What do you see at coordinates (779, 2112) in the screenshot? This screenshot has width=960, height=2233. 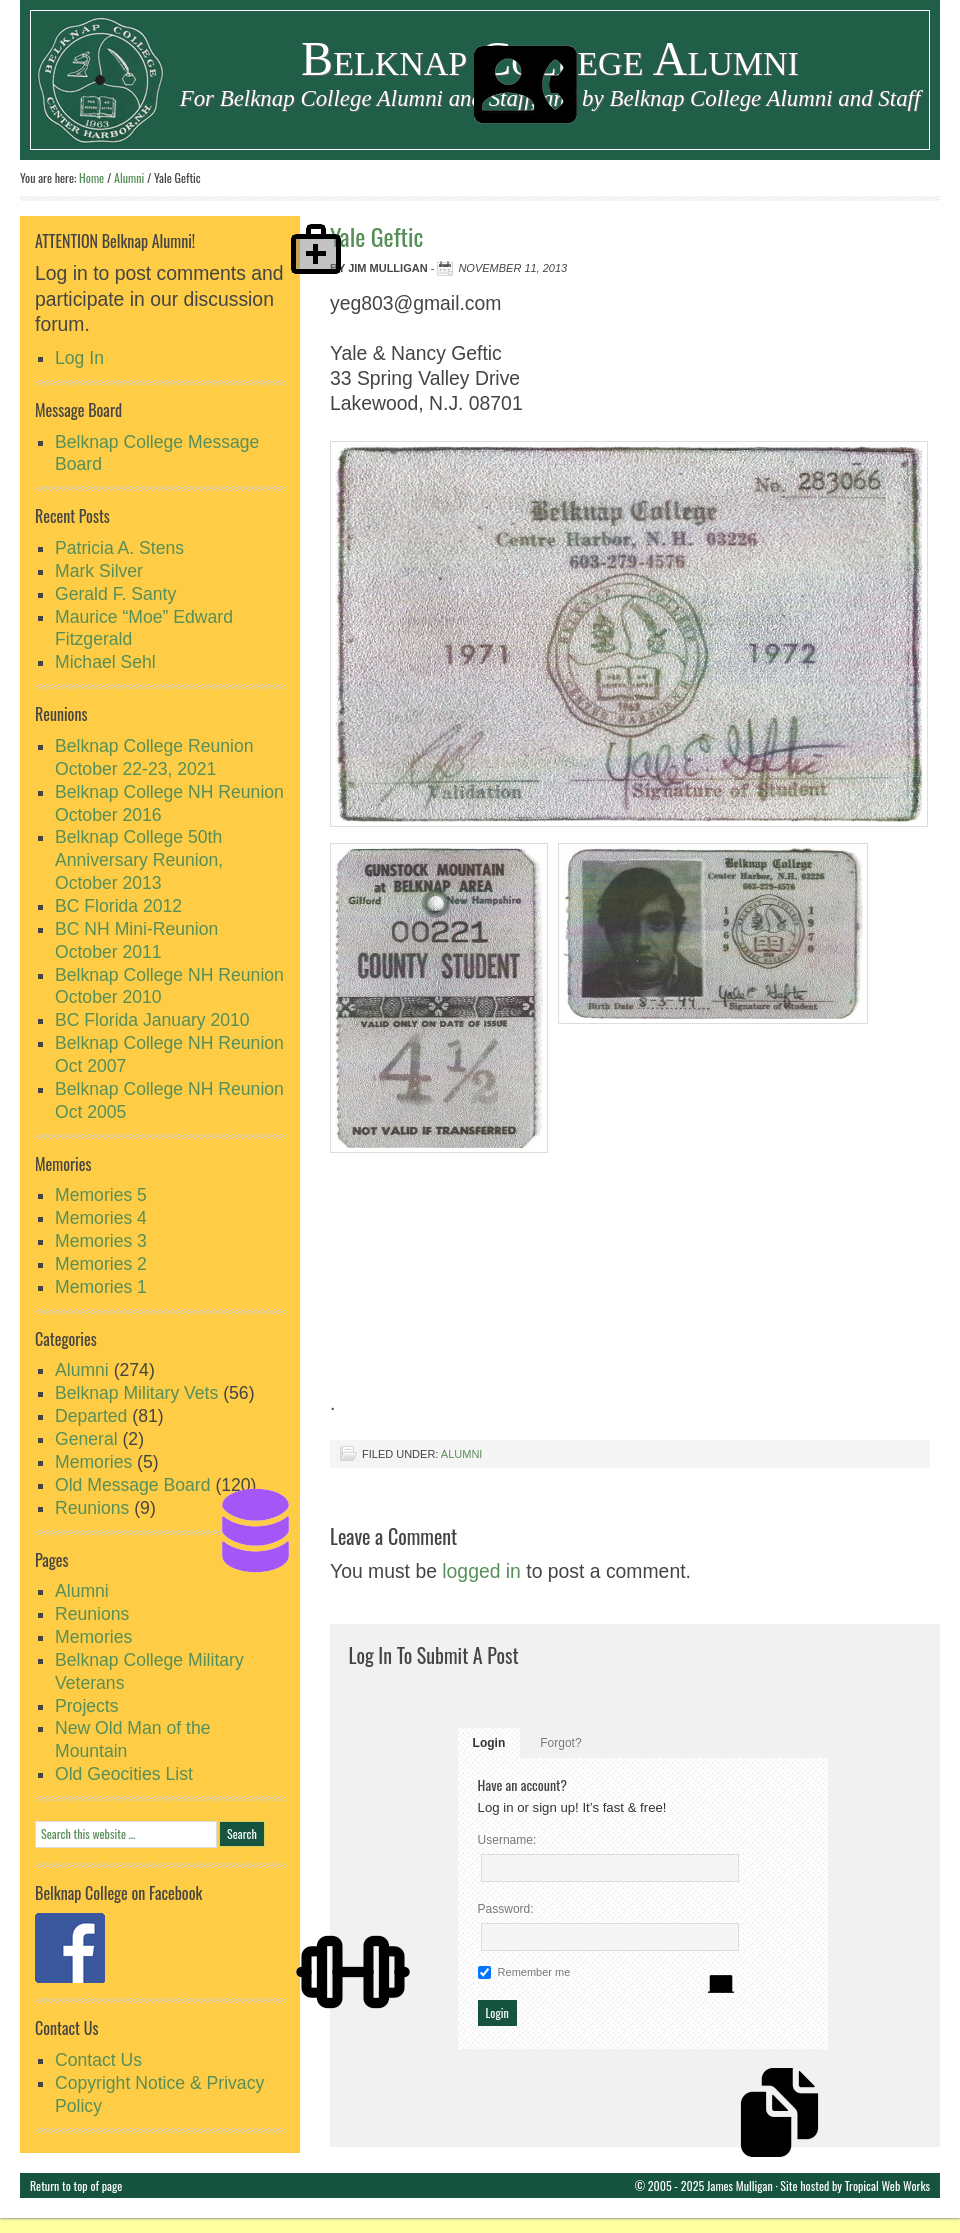 I see `view all documents` at bounding box center [779, 2112].